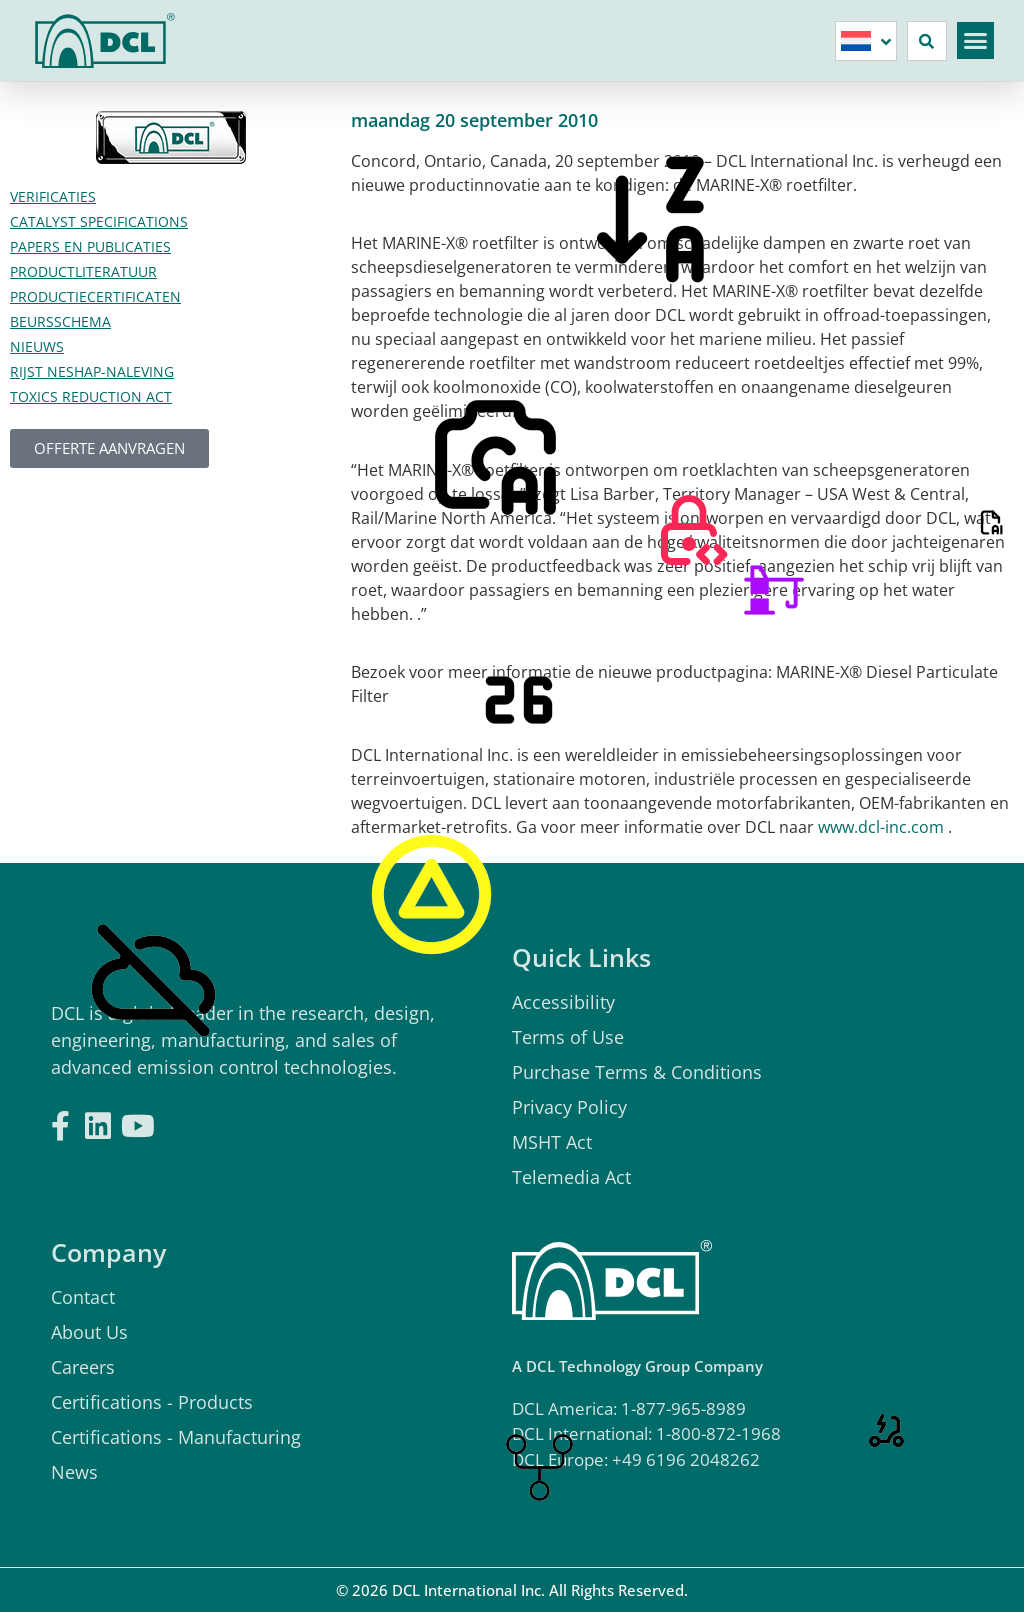  I want to click on open an AI-generated document, so click(990, 522).